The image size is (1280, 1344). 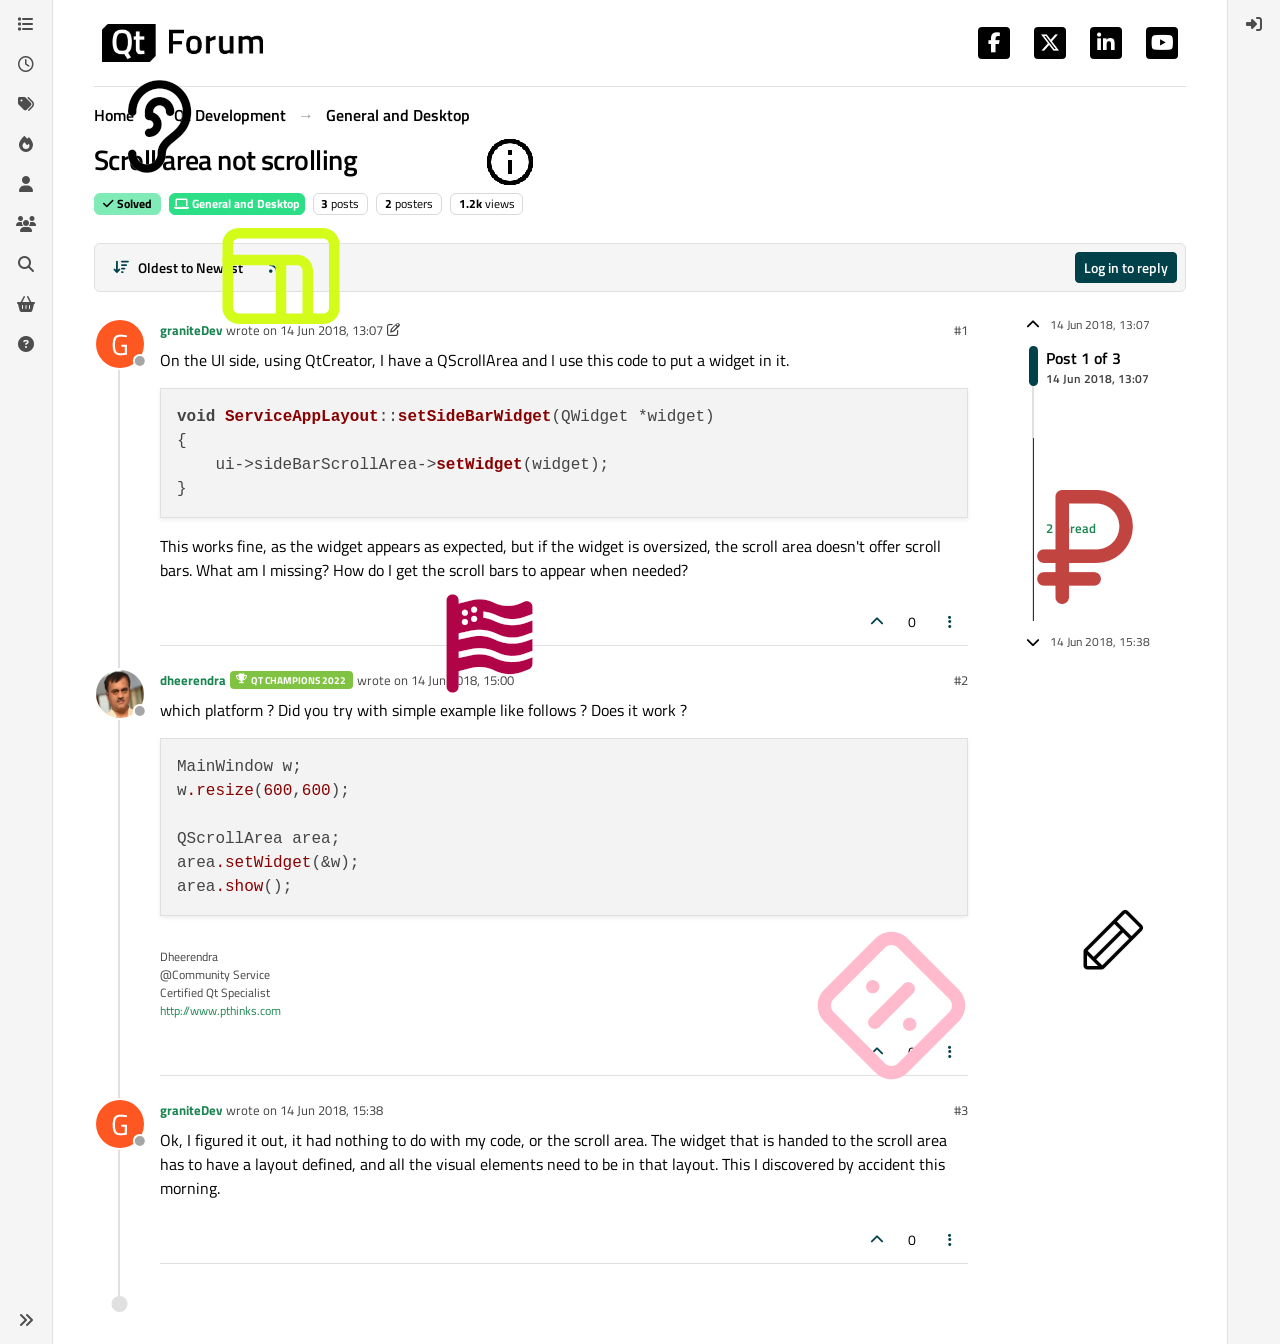 I want to click on adjust aspect ratio settings, so click(x=281, y=276).